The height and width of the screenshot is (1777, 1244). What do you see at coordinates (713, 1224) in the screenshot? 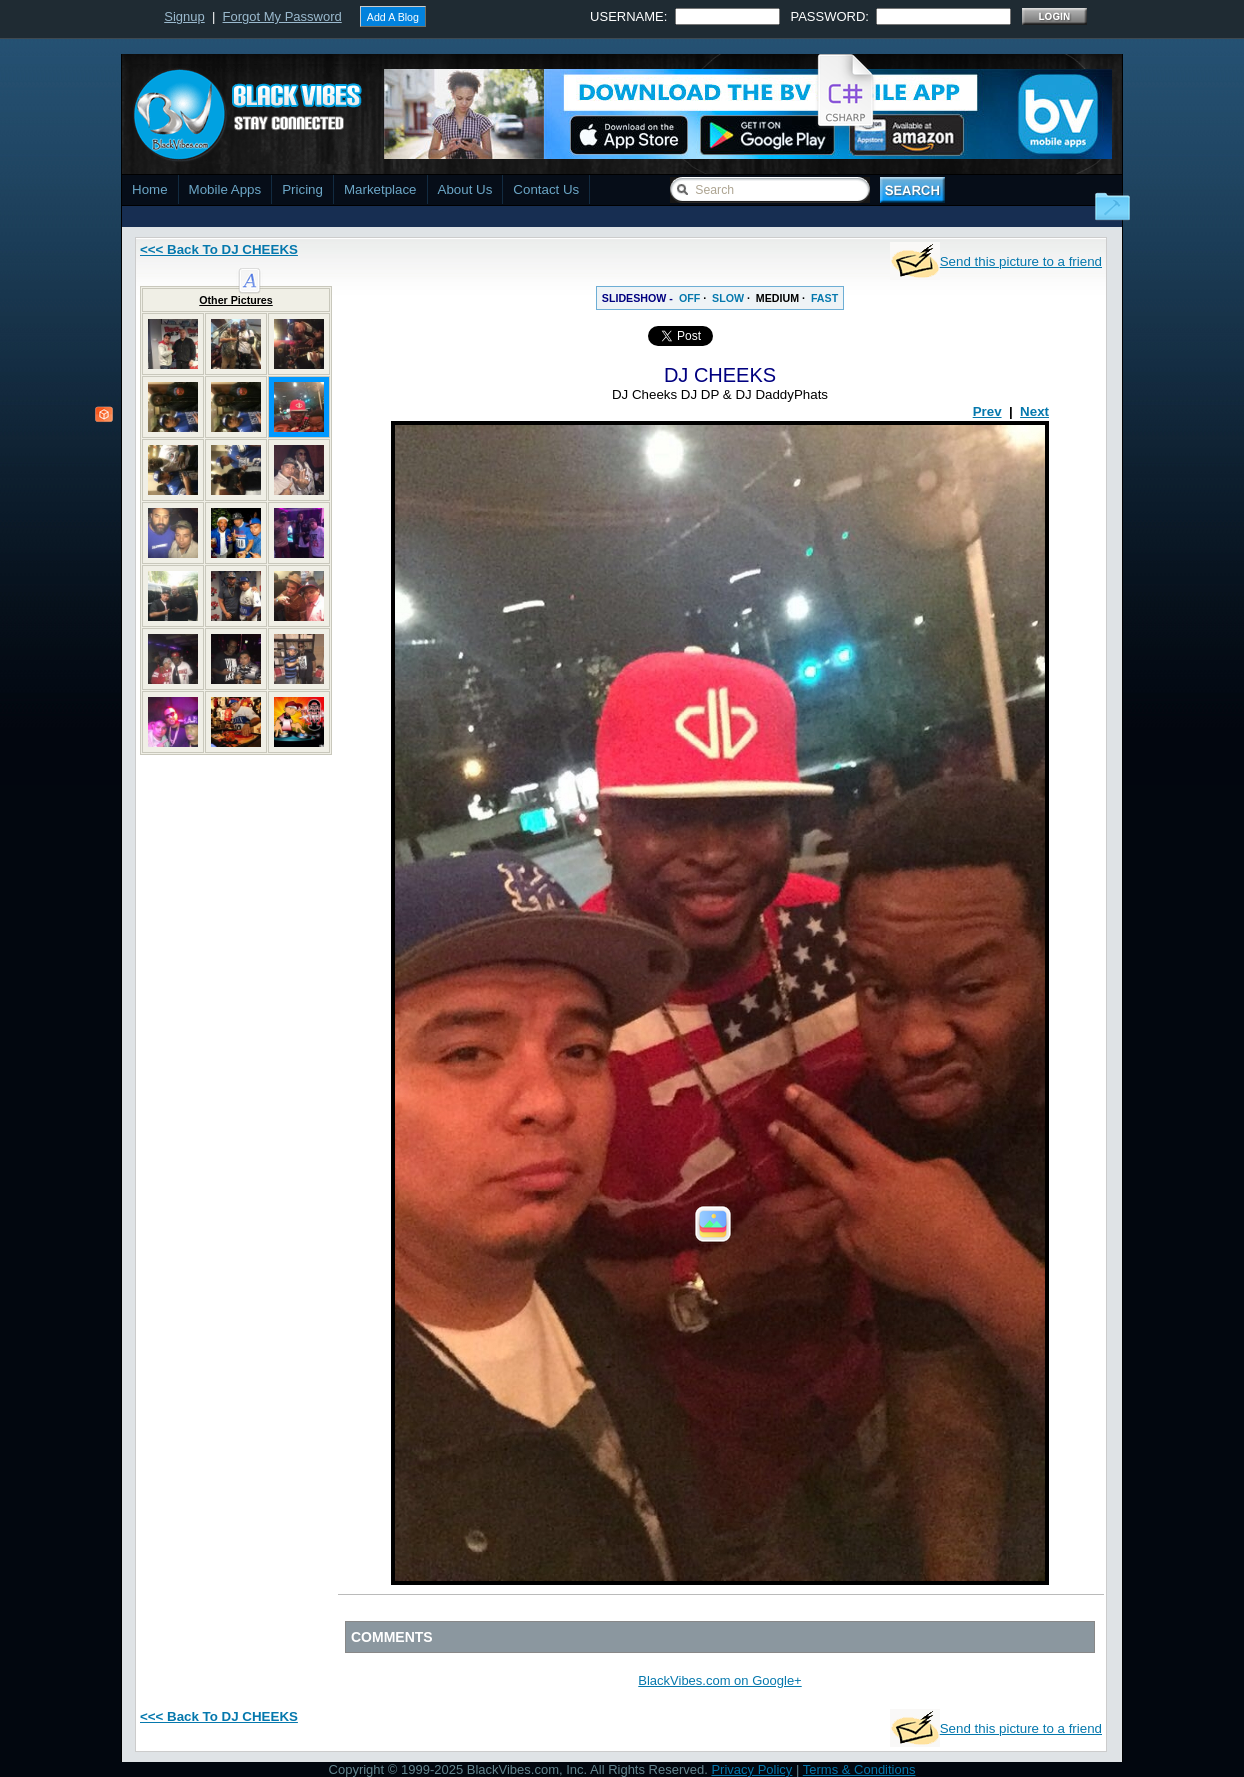
I see `open imagefan reloaded photo viewer app` at bounding box center [713, 1224].